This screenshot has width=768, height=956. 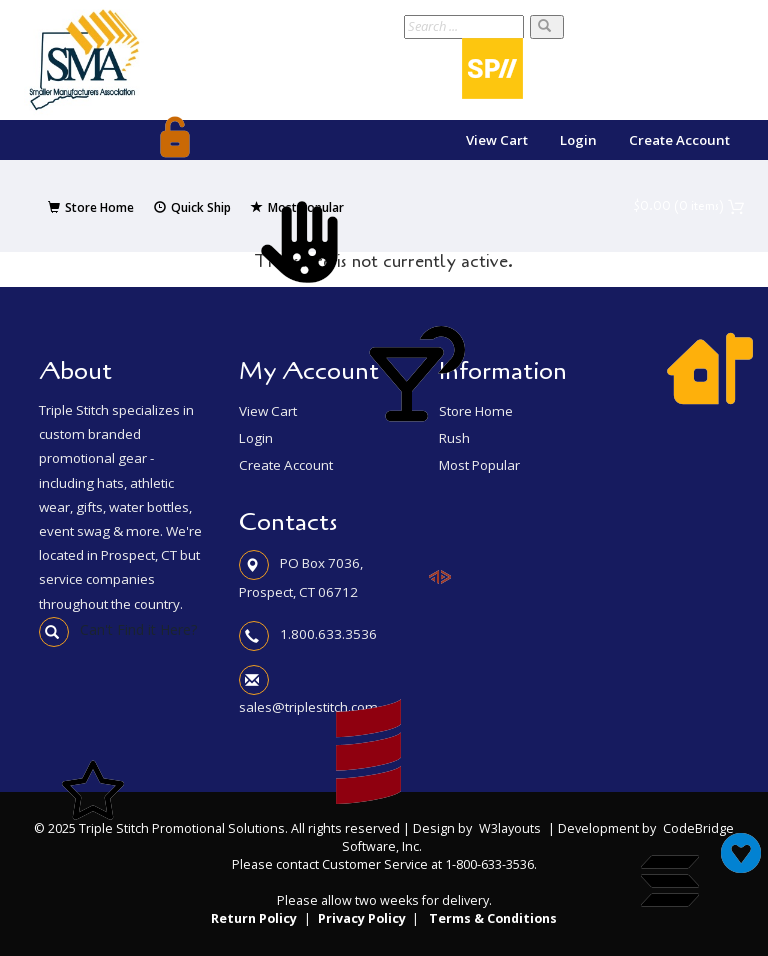 What do you see at coordinates (492, 68) in the screenshot?
I see `stackpath company logo` at bounding box center [492, 68].